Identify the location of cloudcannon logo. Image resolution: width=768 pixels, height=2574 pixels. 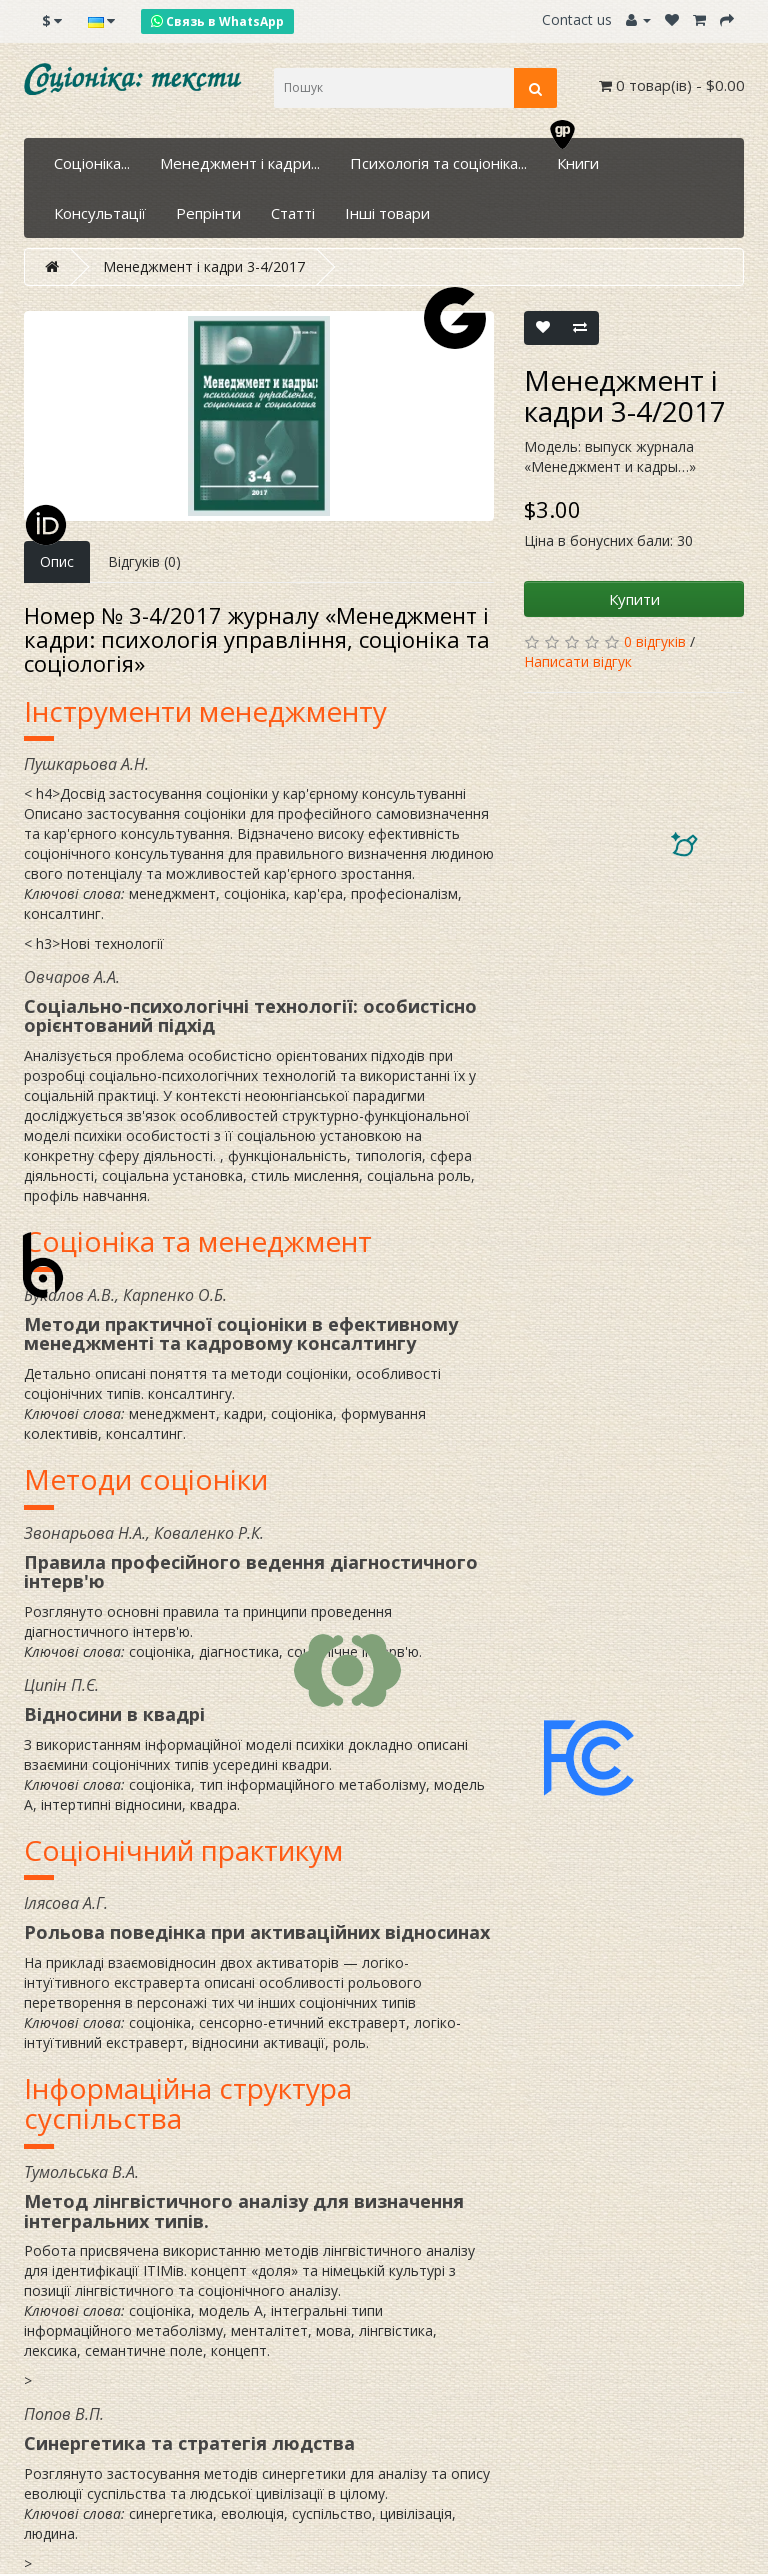
(347, 1670).